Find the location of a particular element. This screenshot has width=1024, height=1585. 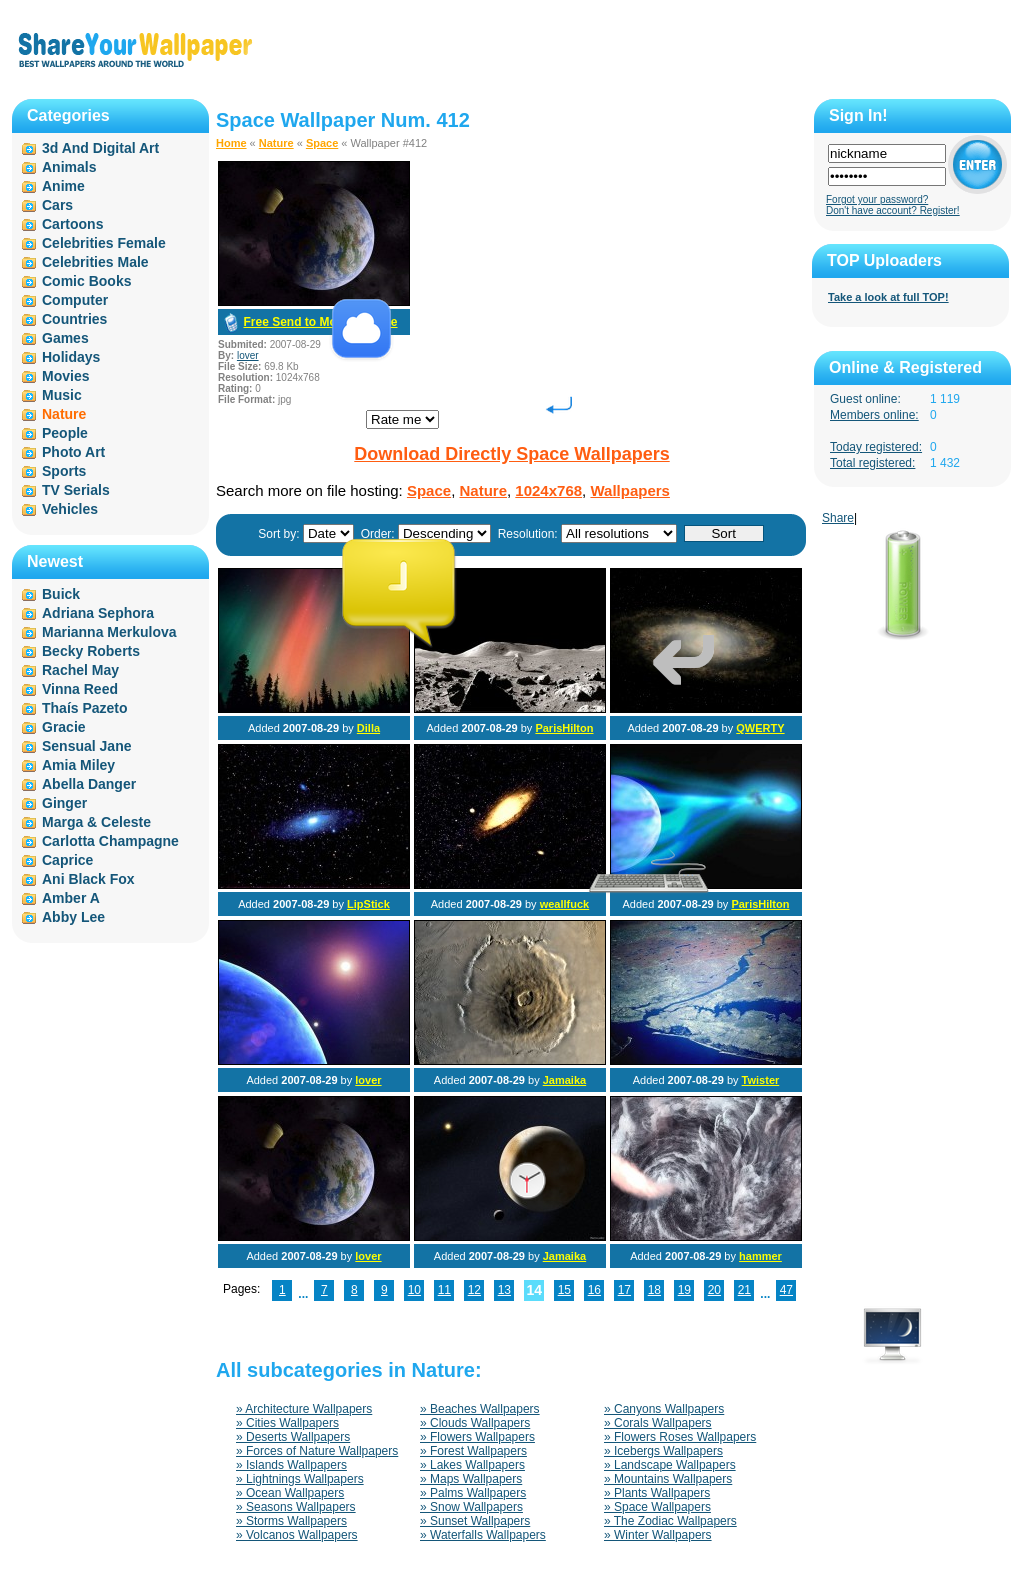

indicates battery is fully charged is located at coordinates (903, 586).